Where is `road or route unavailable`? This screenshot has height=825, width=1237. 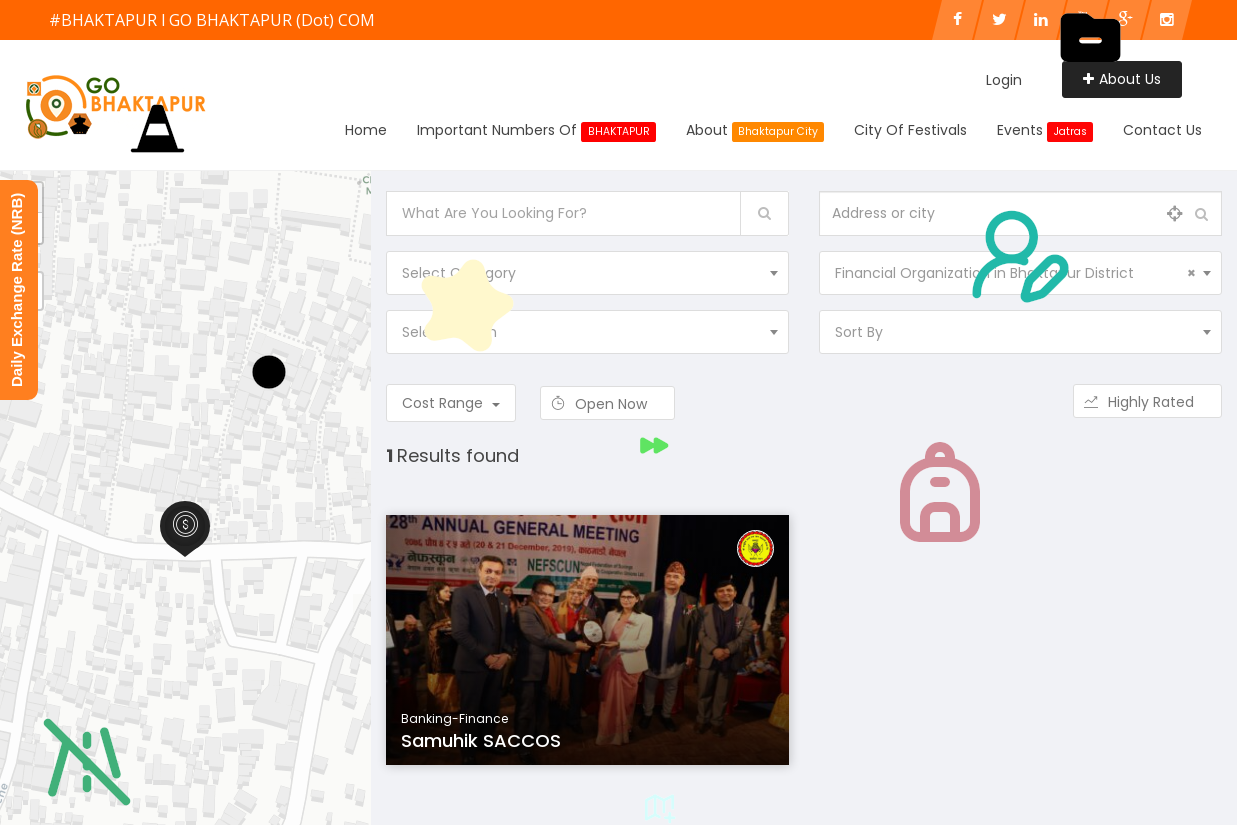
road or route unavailable is located at coordinates (87, 762).